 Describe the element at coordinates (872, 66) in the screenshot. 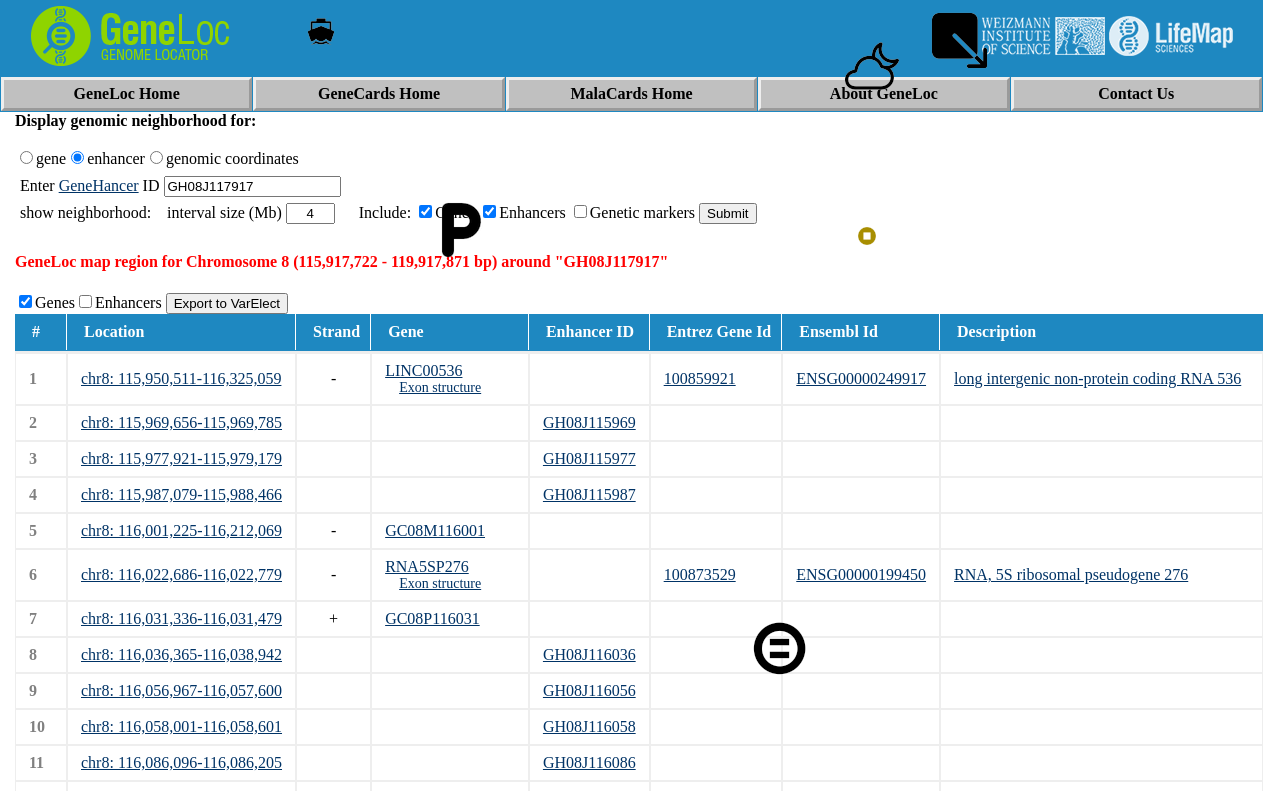

I see `indicates cloudy night weather conditions` at that location.